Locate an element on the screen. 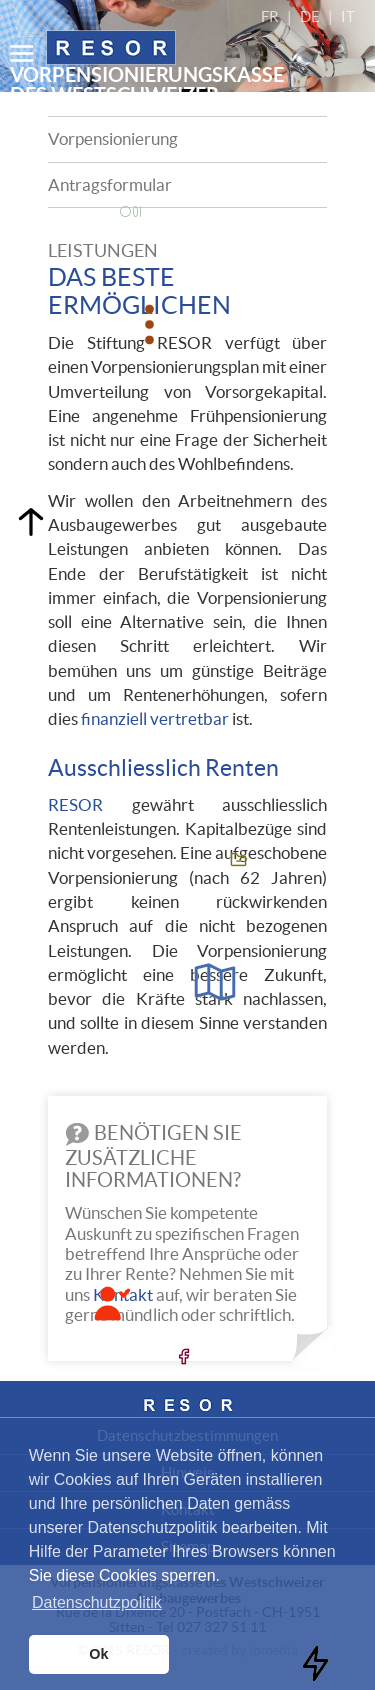 The height and width of the screenshot is (1690, 375). open map view is located at coordinates (215, 982).